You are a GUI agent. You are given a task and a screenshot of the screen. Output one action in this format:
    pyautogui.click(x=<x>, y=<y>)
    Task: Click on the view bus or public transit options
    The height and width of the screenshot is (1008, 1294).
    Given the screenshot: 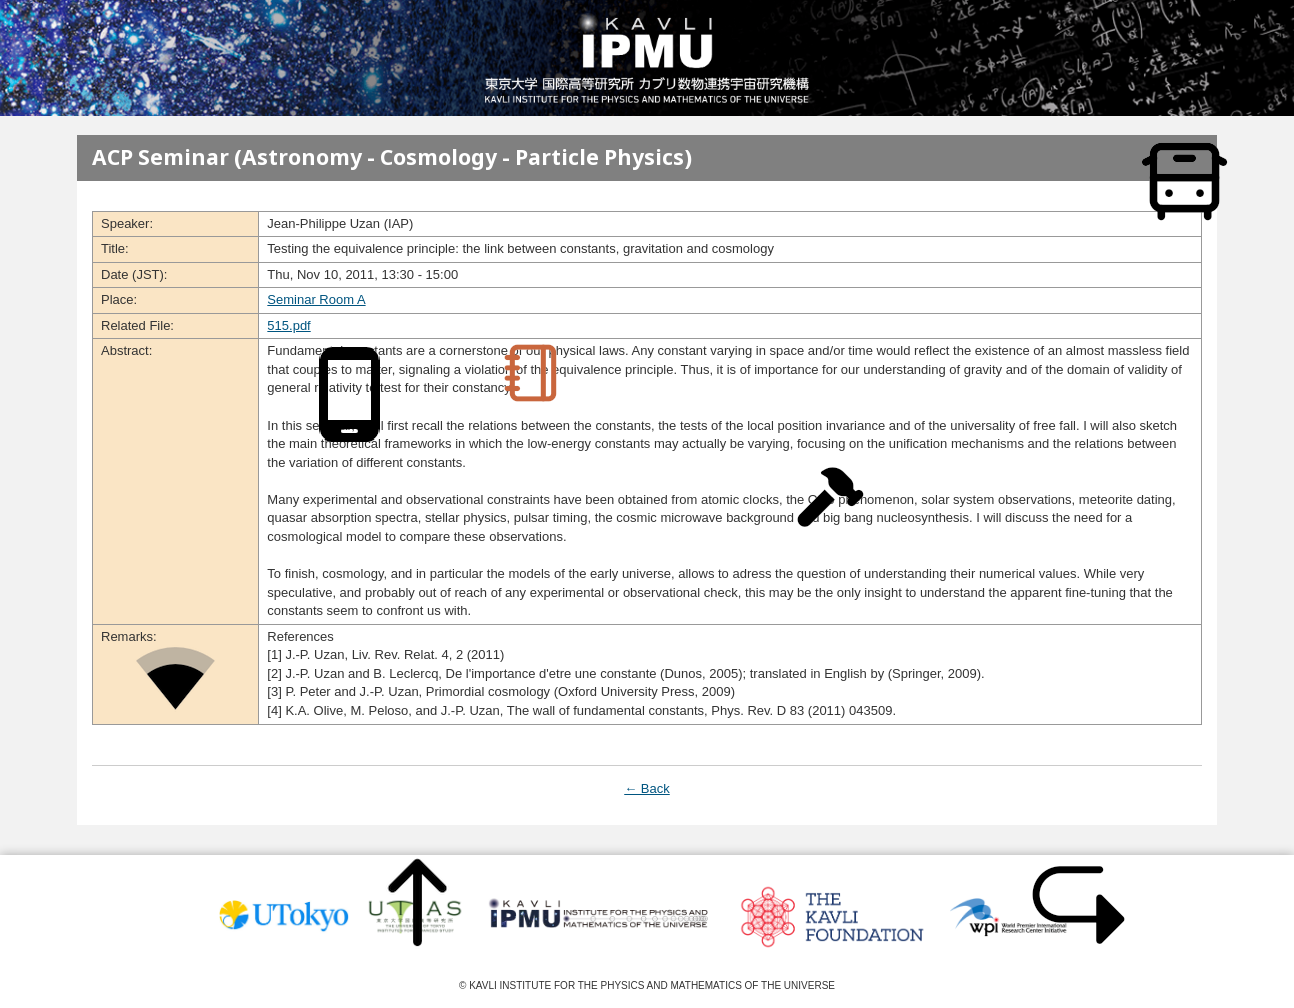 What is the action you would take?
    pyautogui.click(x=1184, y=181)
    